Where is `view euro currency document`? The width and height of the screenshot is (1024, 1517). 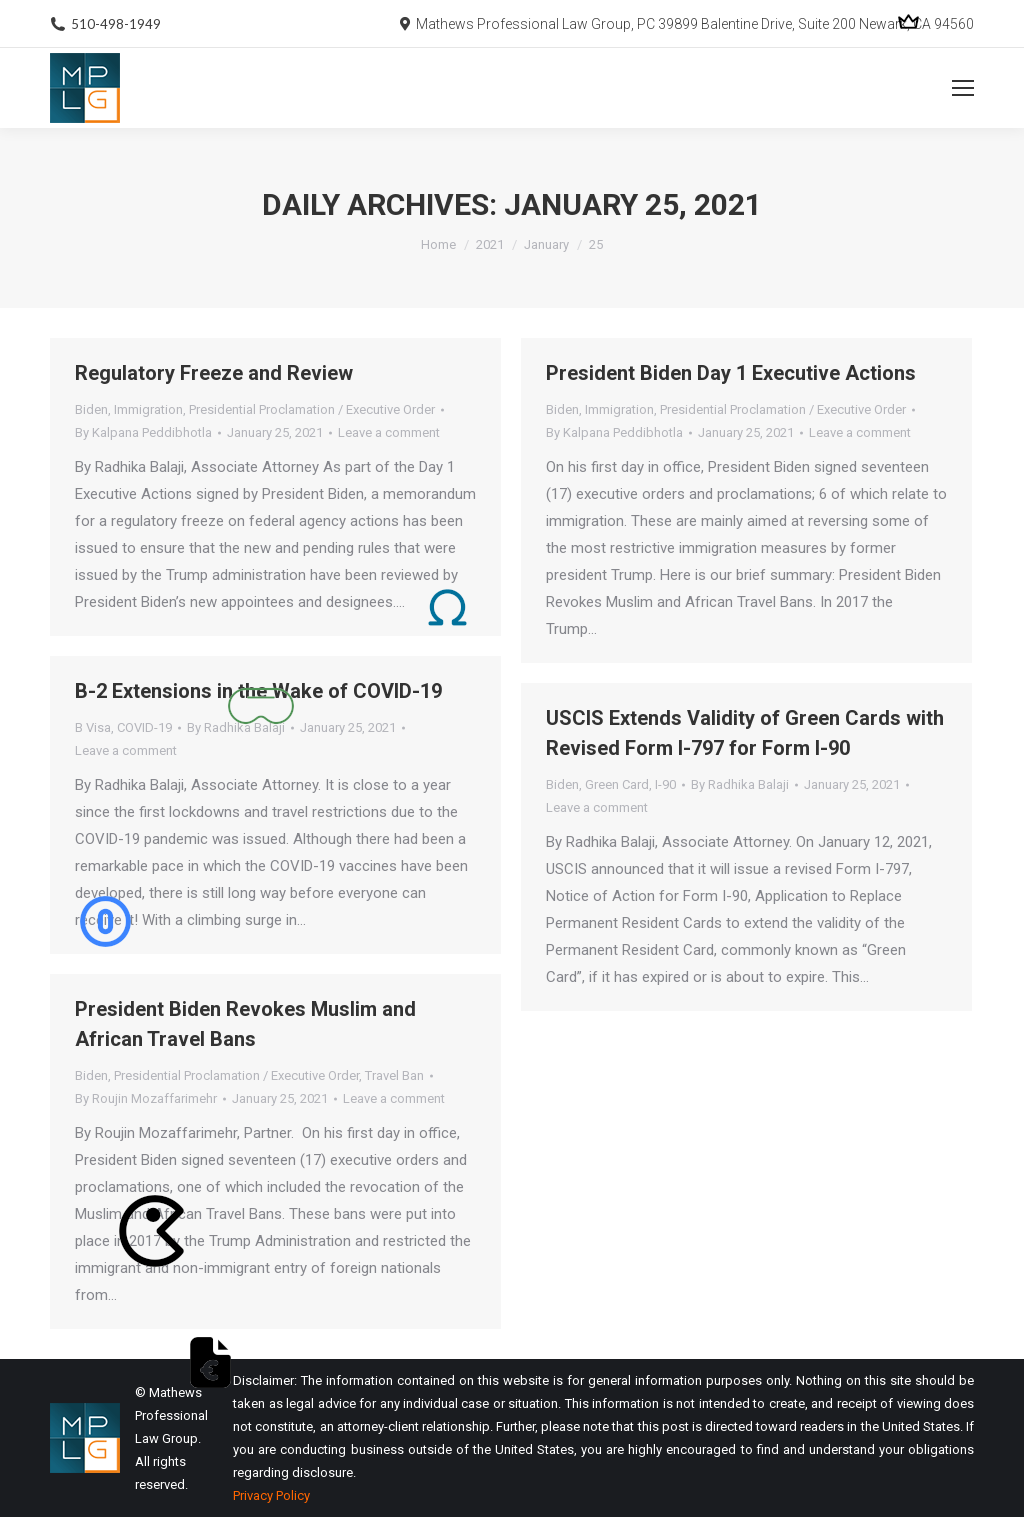 view euro currency document is located at coordinates (210, 1362).